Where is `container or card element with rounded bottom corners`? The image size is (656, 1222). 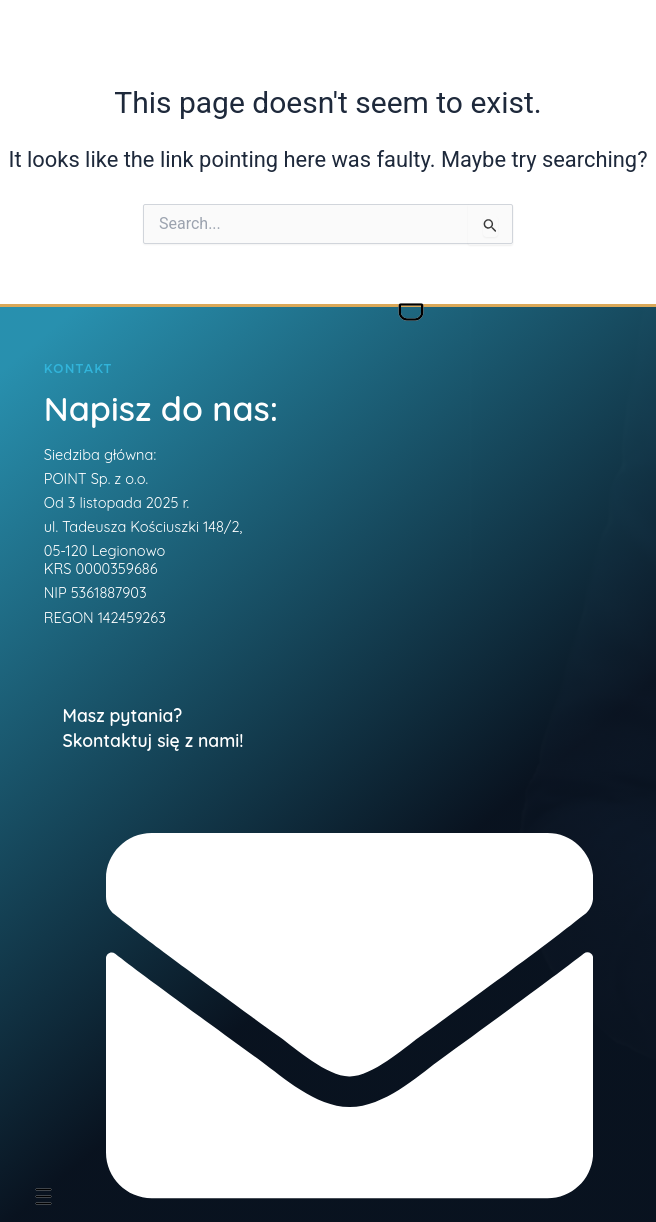 container or card element with rounded bottom corners is located at coordinates (411, 312).